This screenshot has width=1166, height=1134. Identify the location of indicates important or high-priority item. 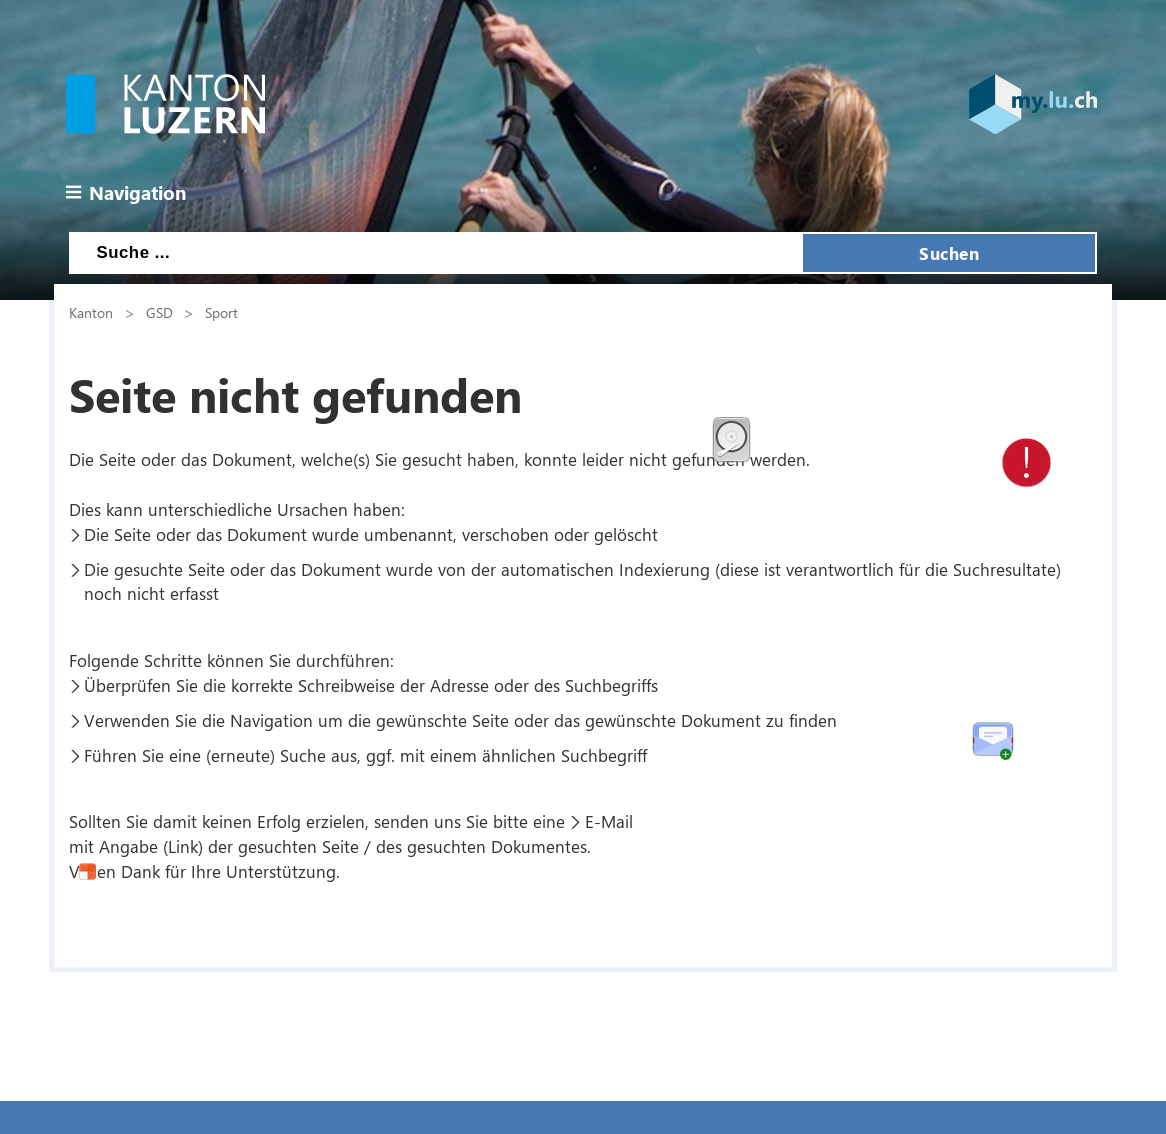
(1026, 462).